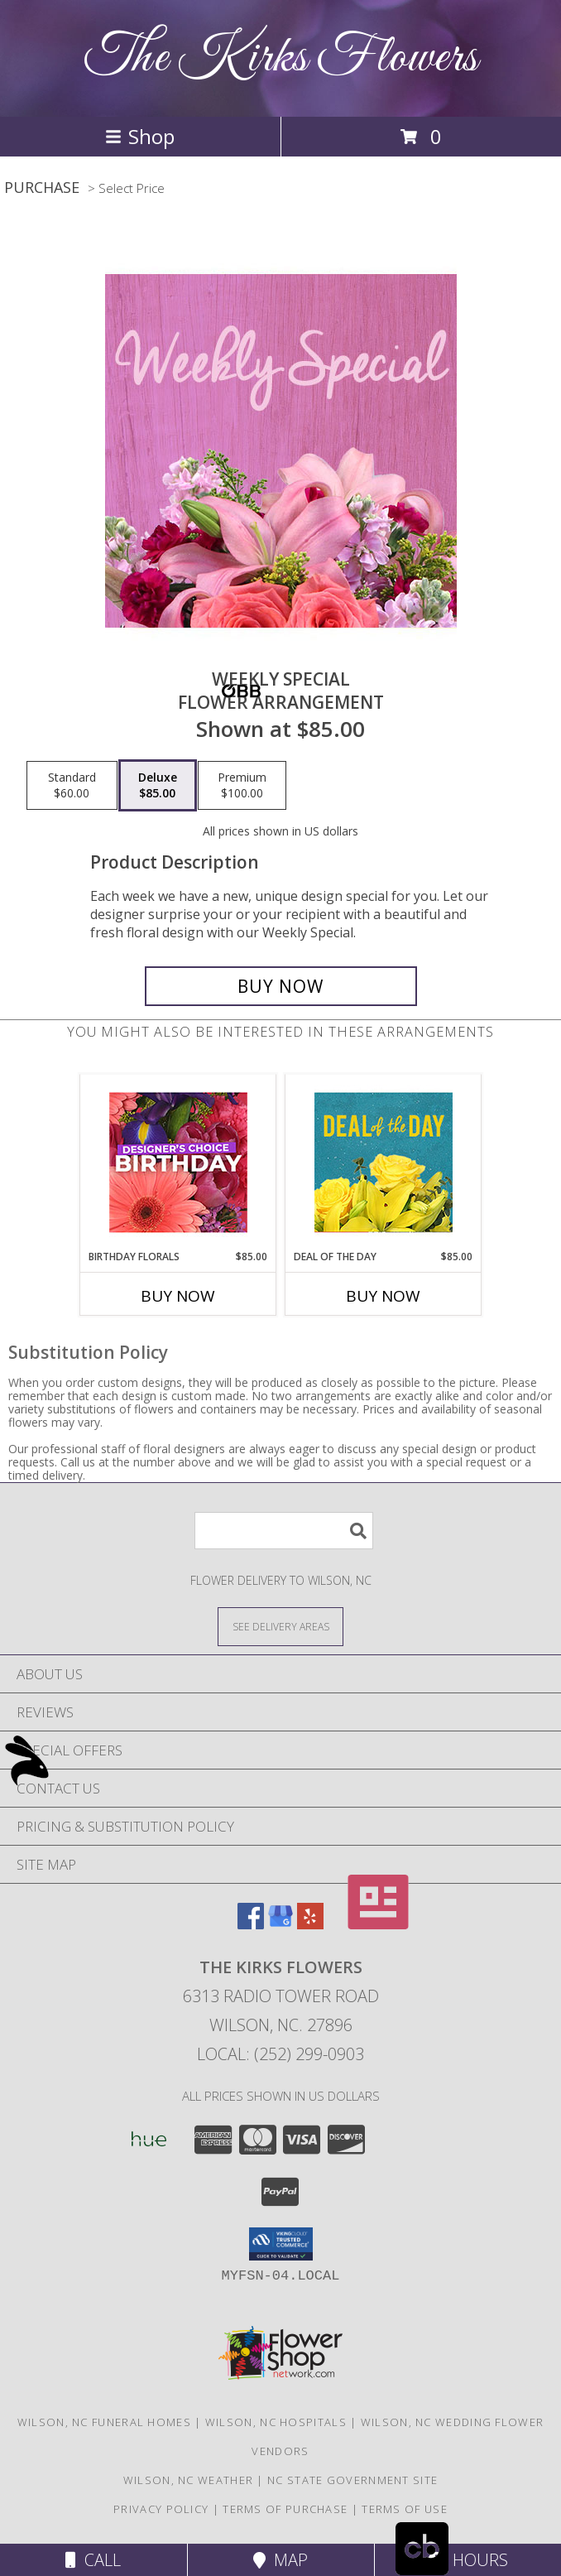  What do you see at coordinates (378, 1902) in the screenshot?
I see `open news feed` at bounding box center [378, 1902].